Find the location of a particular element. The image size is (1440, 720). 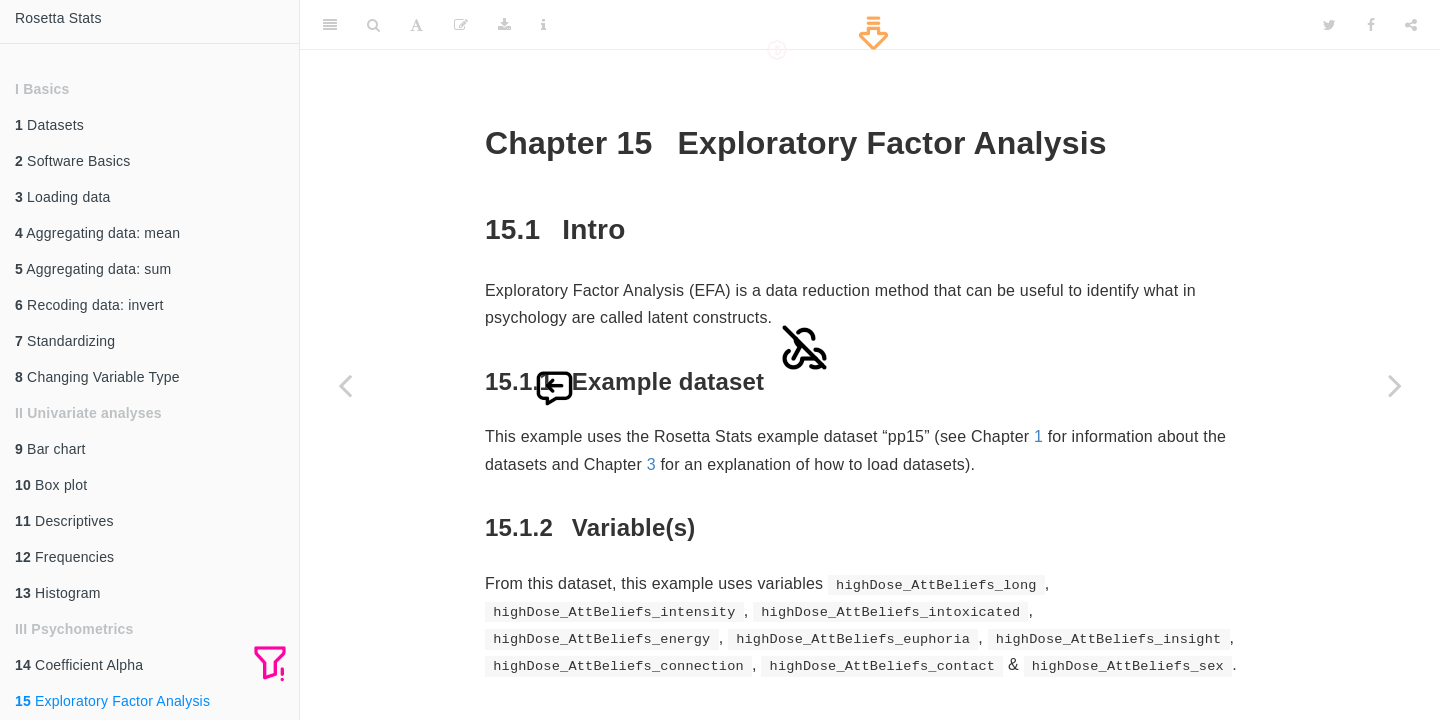

reply to a message is located at coordinates (554, 387).